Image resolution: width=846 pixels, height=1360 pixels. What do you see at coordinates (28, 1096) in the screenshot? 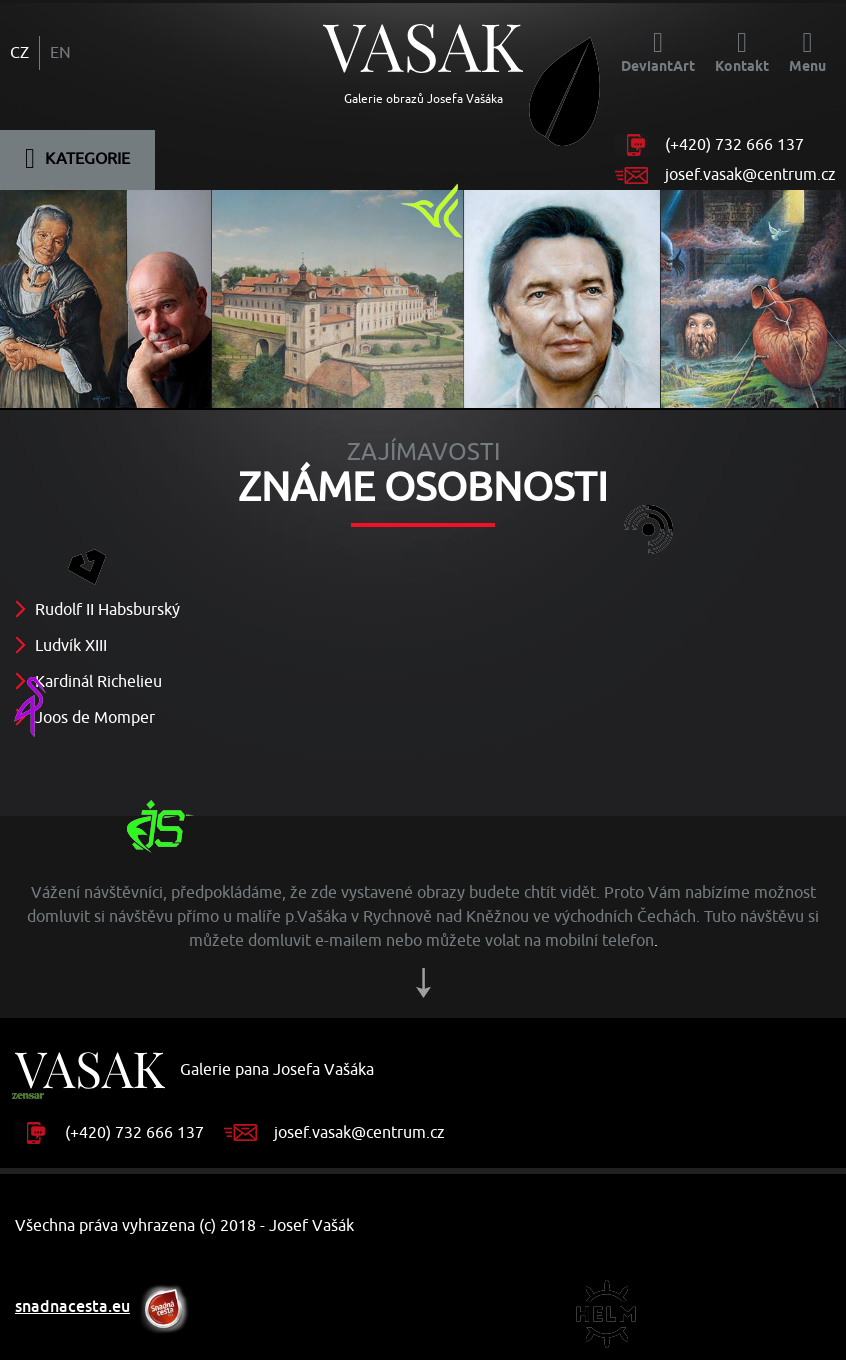
I see `zensar technologies company logo` at bounding box center [28, 1096].